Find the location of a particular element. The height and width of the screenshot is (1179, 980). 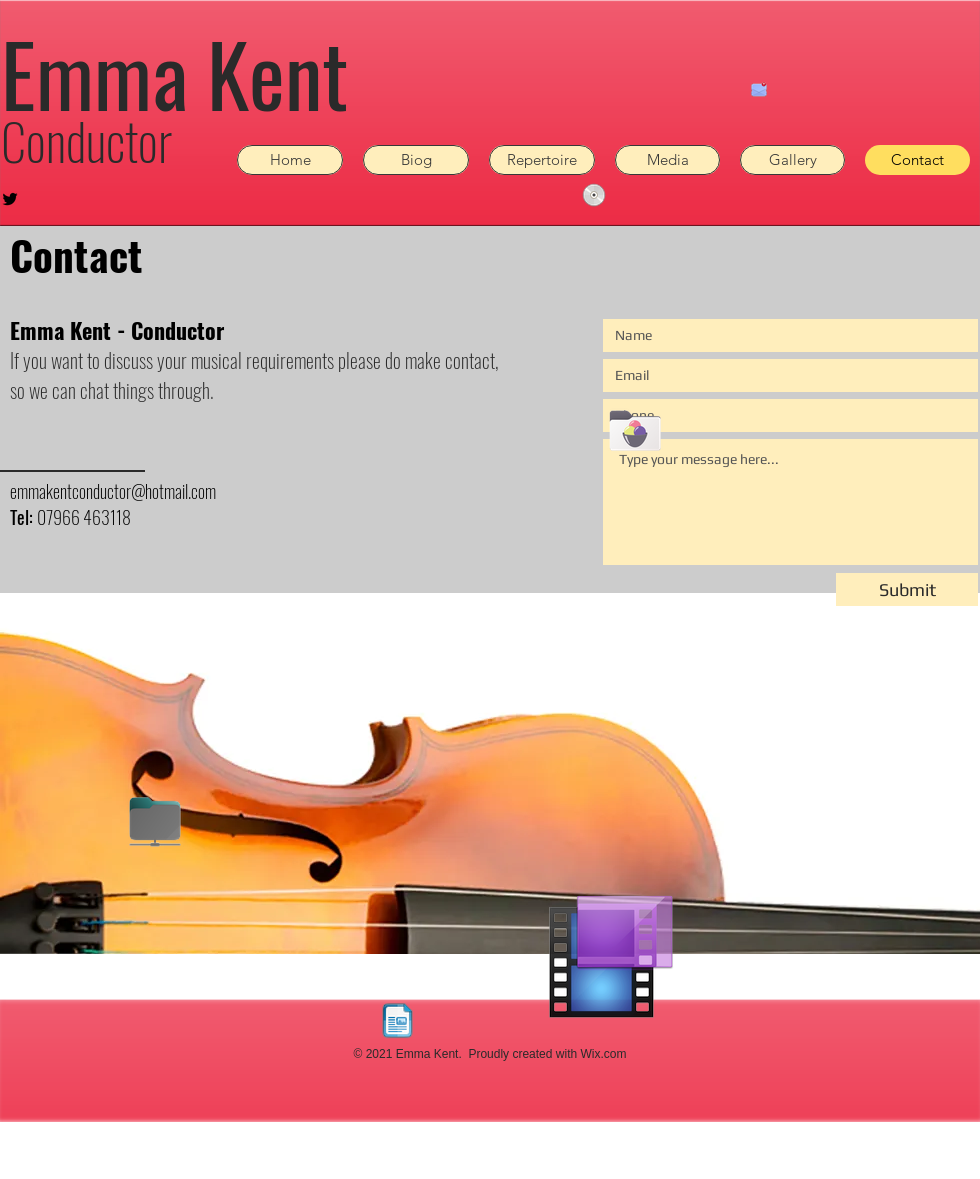

open a text document template file is located at coordinates (397, 1020).